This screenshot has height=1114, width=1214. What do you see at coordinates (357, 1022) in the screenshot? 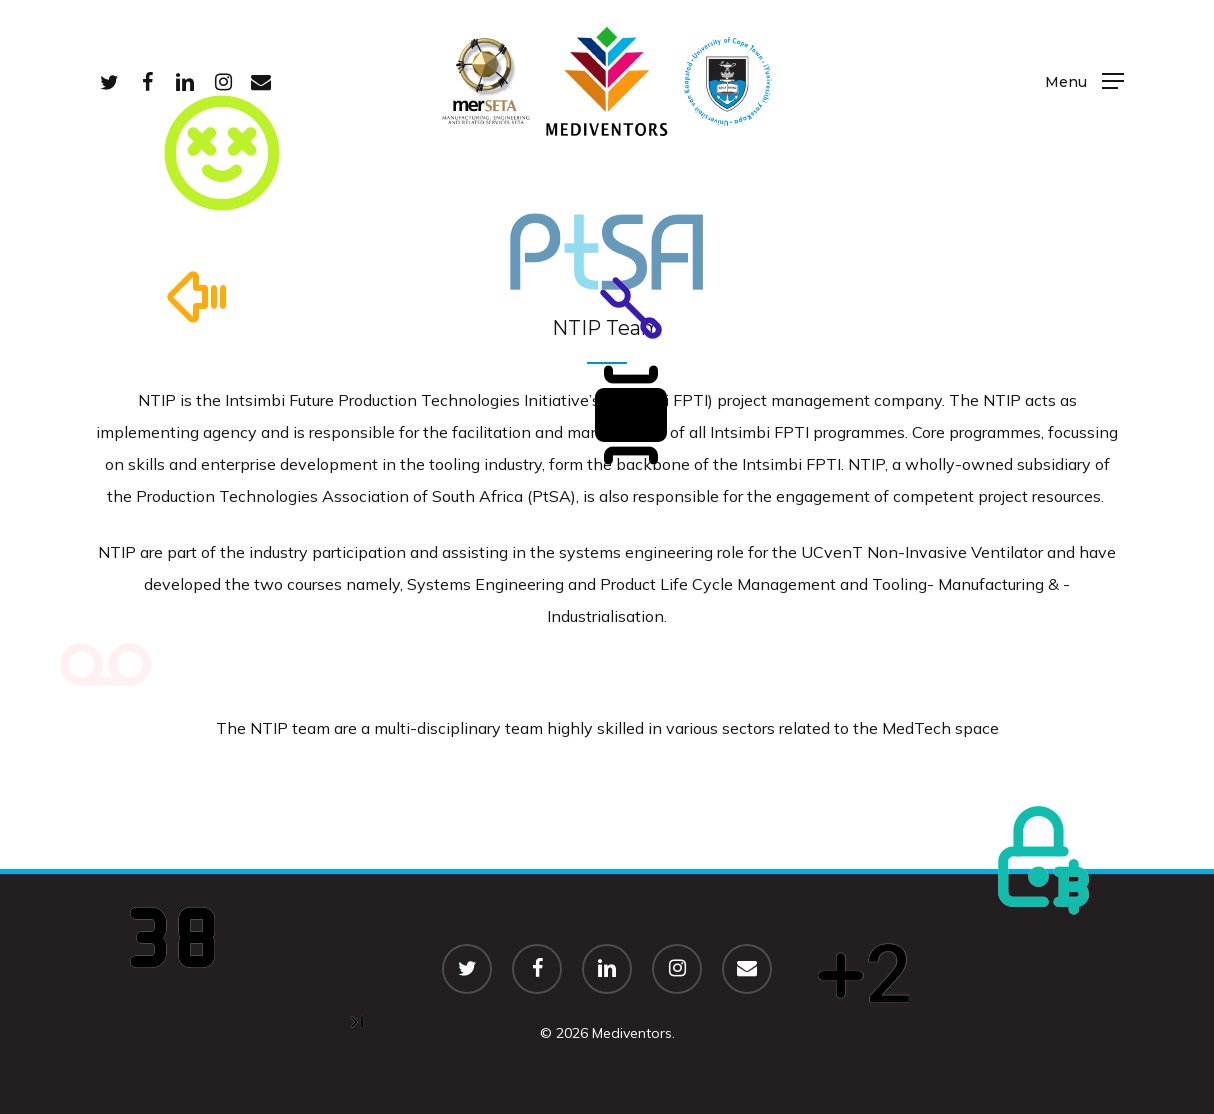
I see `go to the last page` at bounding box center [357, 1022].